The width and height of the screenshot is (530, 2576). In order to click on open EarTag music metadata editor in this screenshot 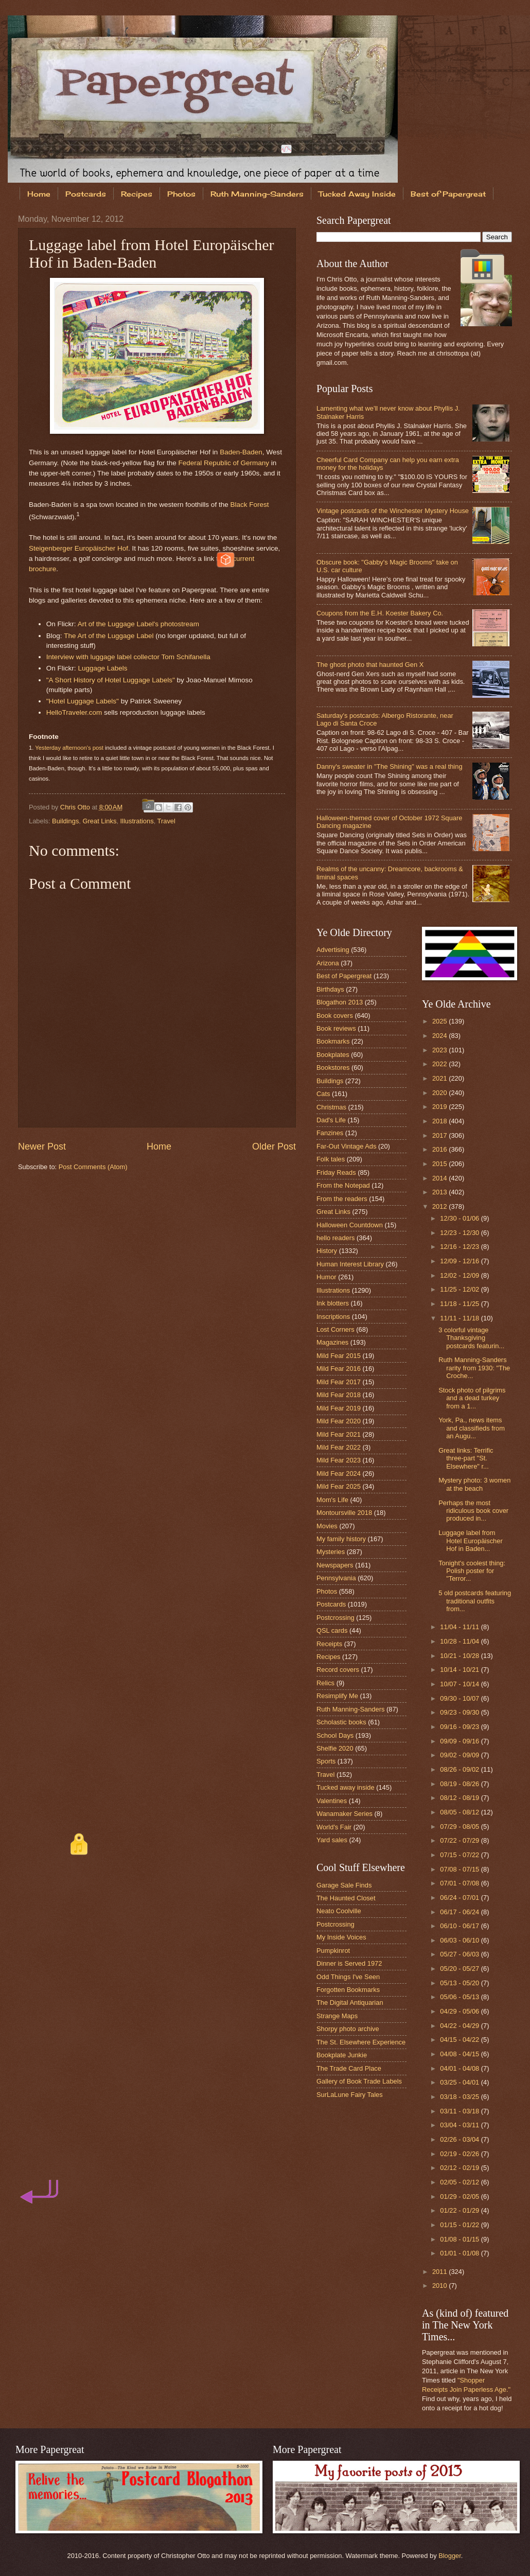, I will do `click(79, 1844)`.